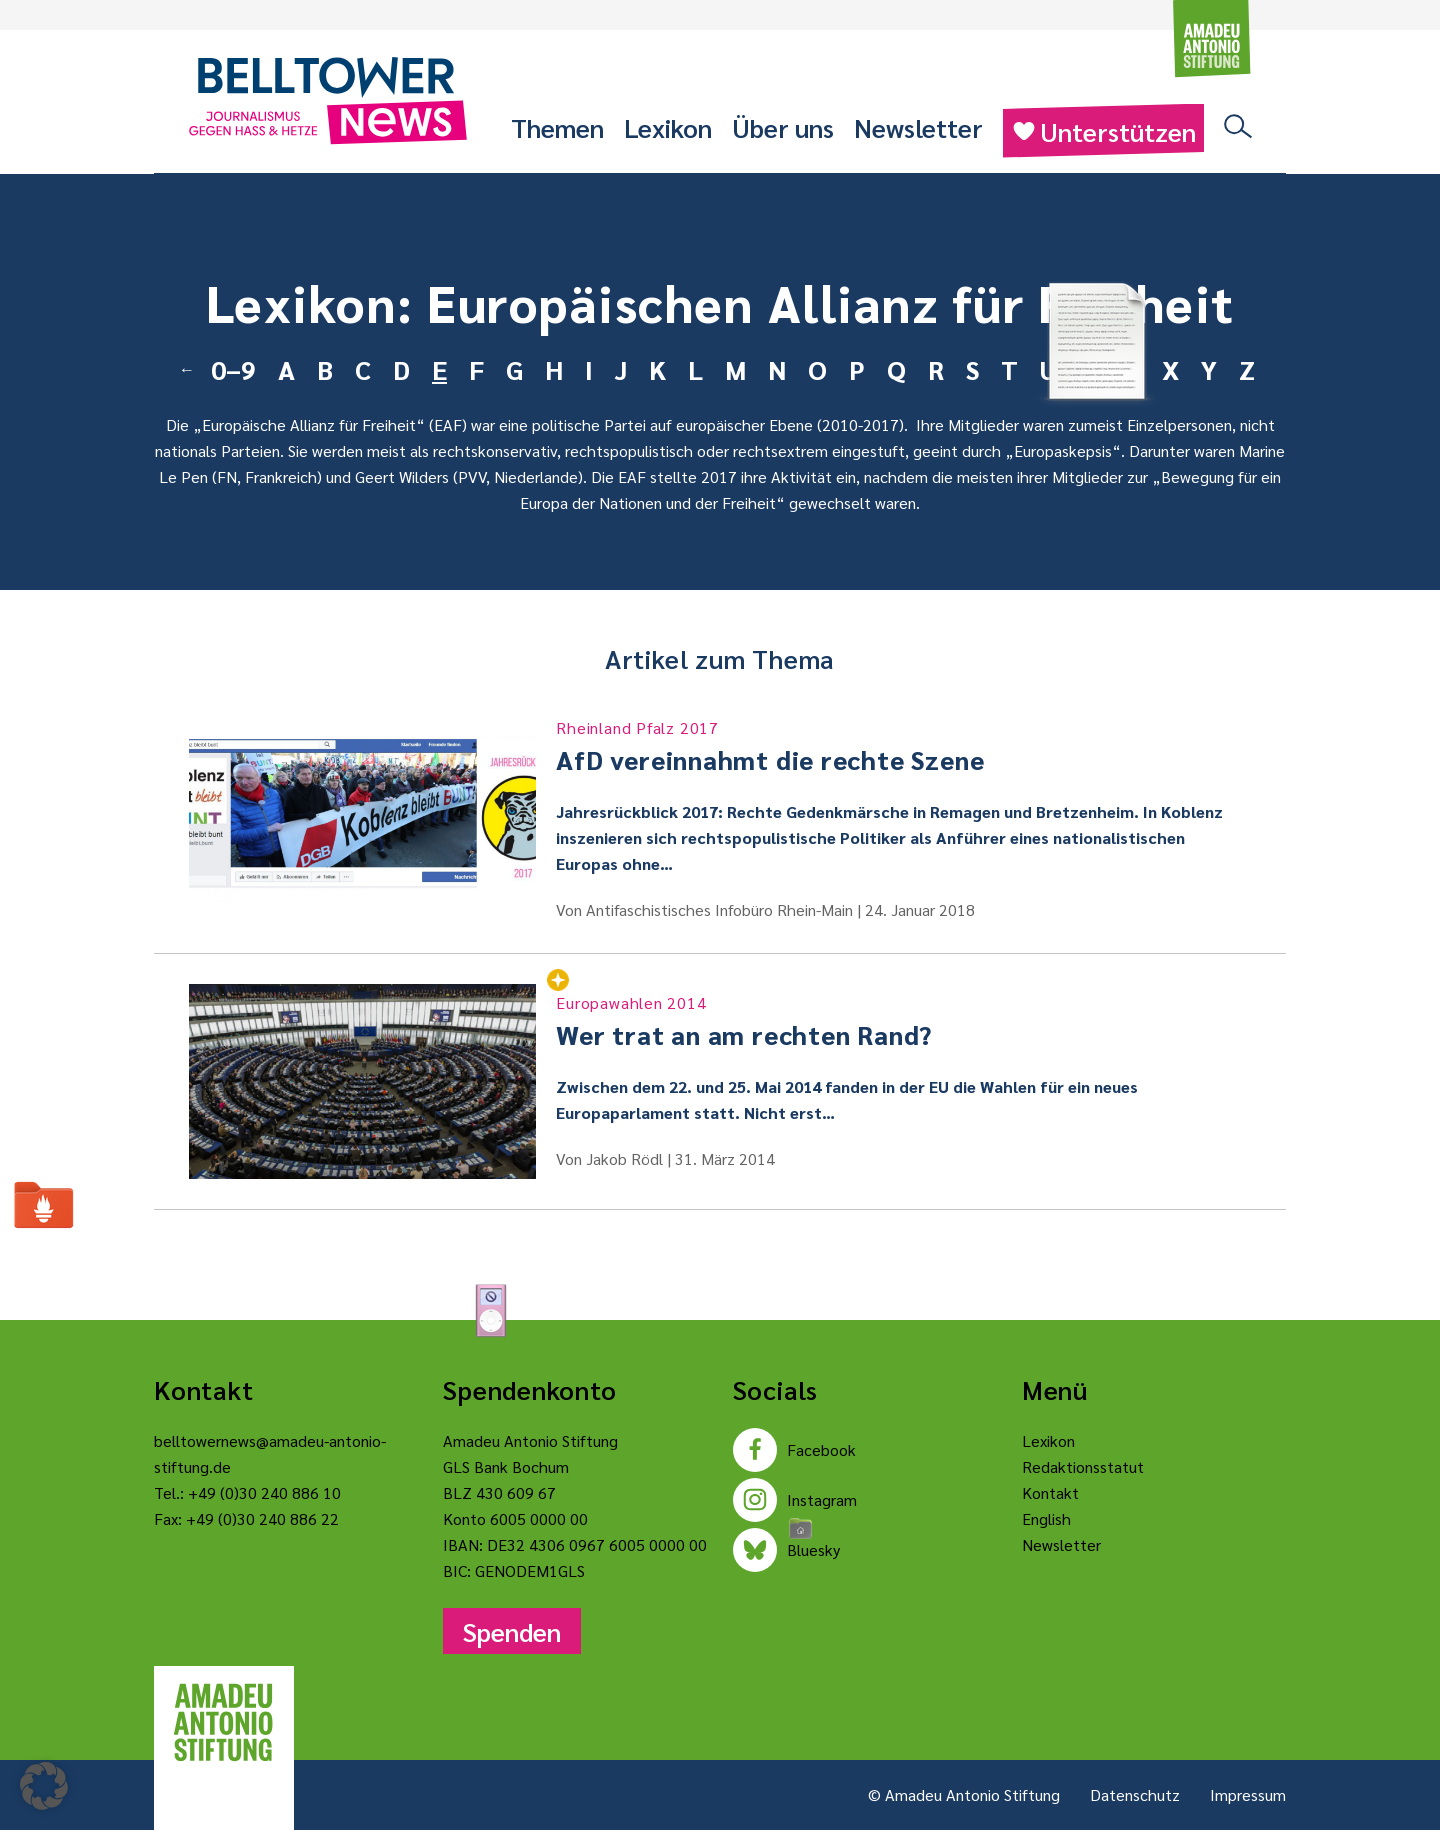 This screenshot has width=1440, height=1830. I want to click on open prometheus monitoring project folder, so click(43, 1206).